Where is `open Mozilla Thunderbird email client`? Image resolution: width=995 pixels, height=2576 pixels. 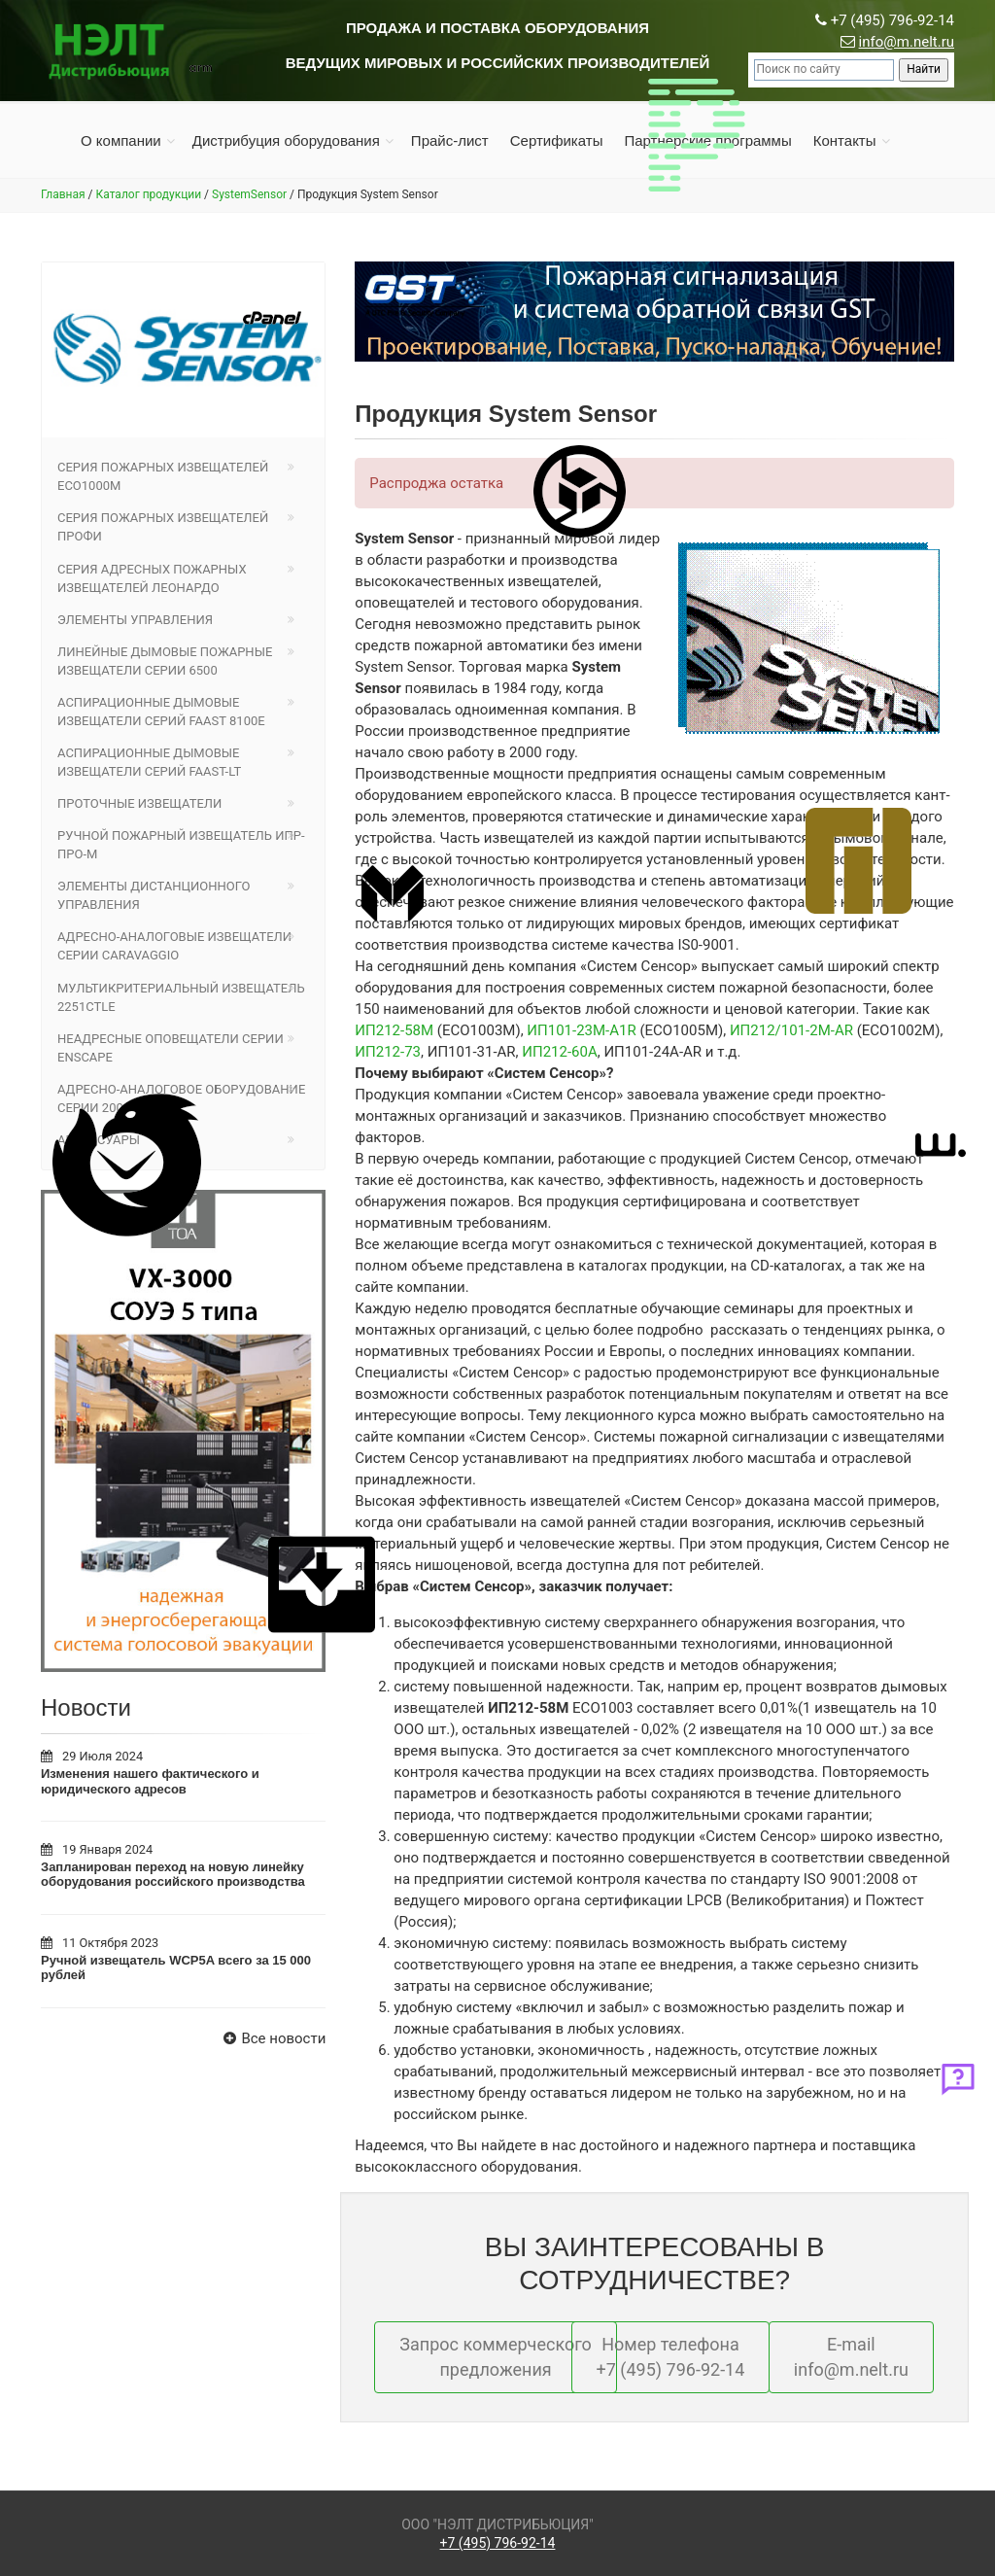
open Mozilla Thunderbird email client is located at coordinates (126, 1165).